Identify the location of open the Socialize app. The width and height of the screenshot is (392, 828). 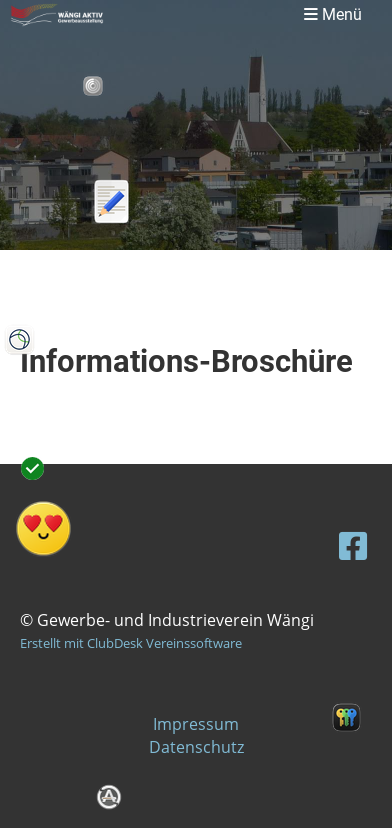
(43, 528).